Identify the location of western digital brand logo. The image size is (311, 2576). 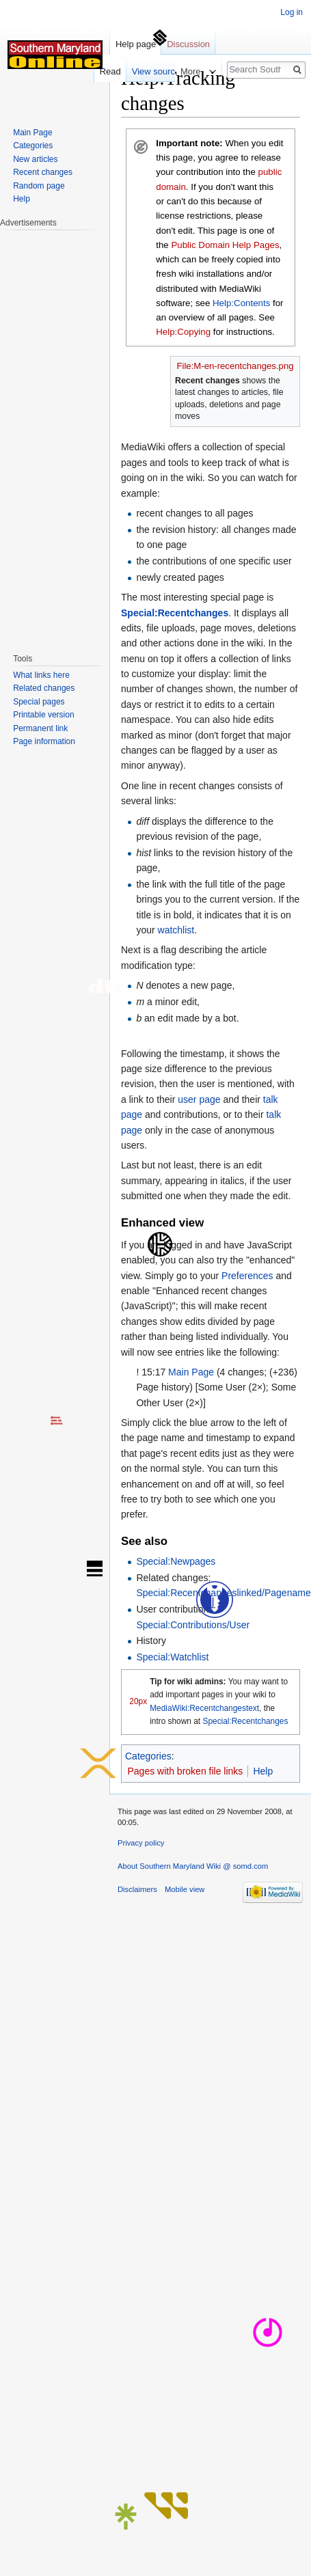
(166, 2506).